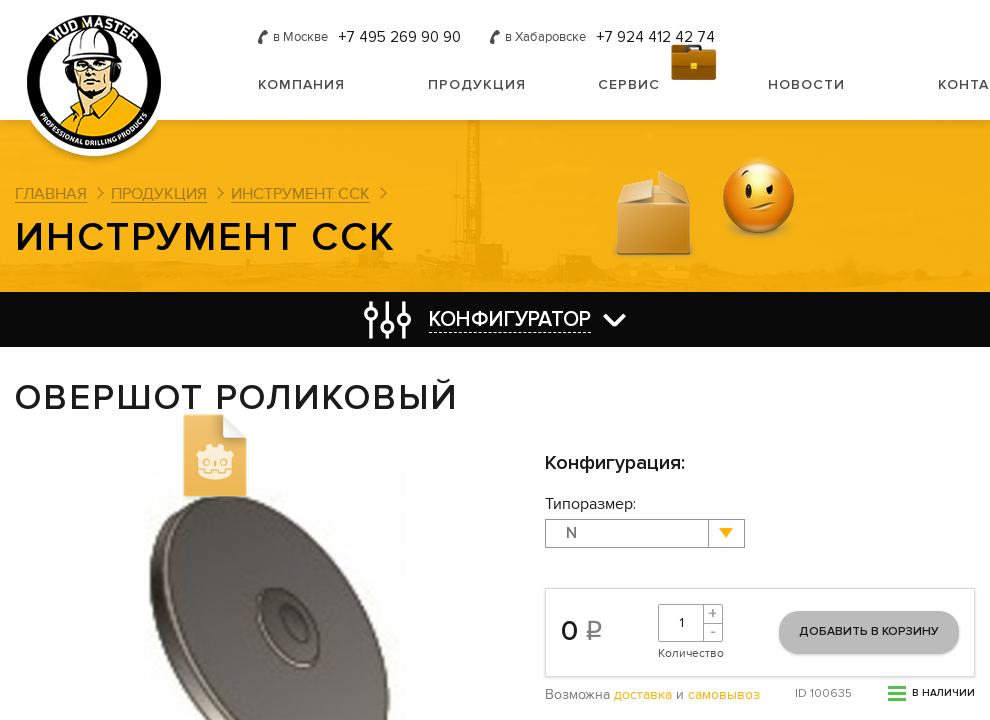 The image size is (990, 720). I want to click on express a smug or sarcastic reaction, so click(759, 201).